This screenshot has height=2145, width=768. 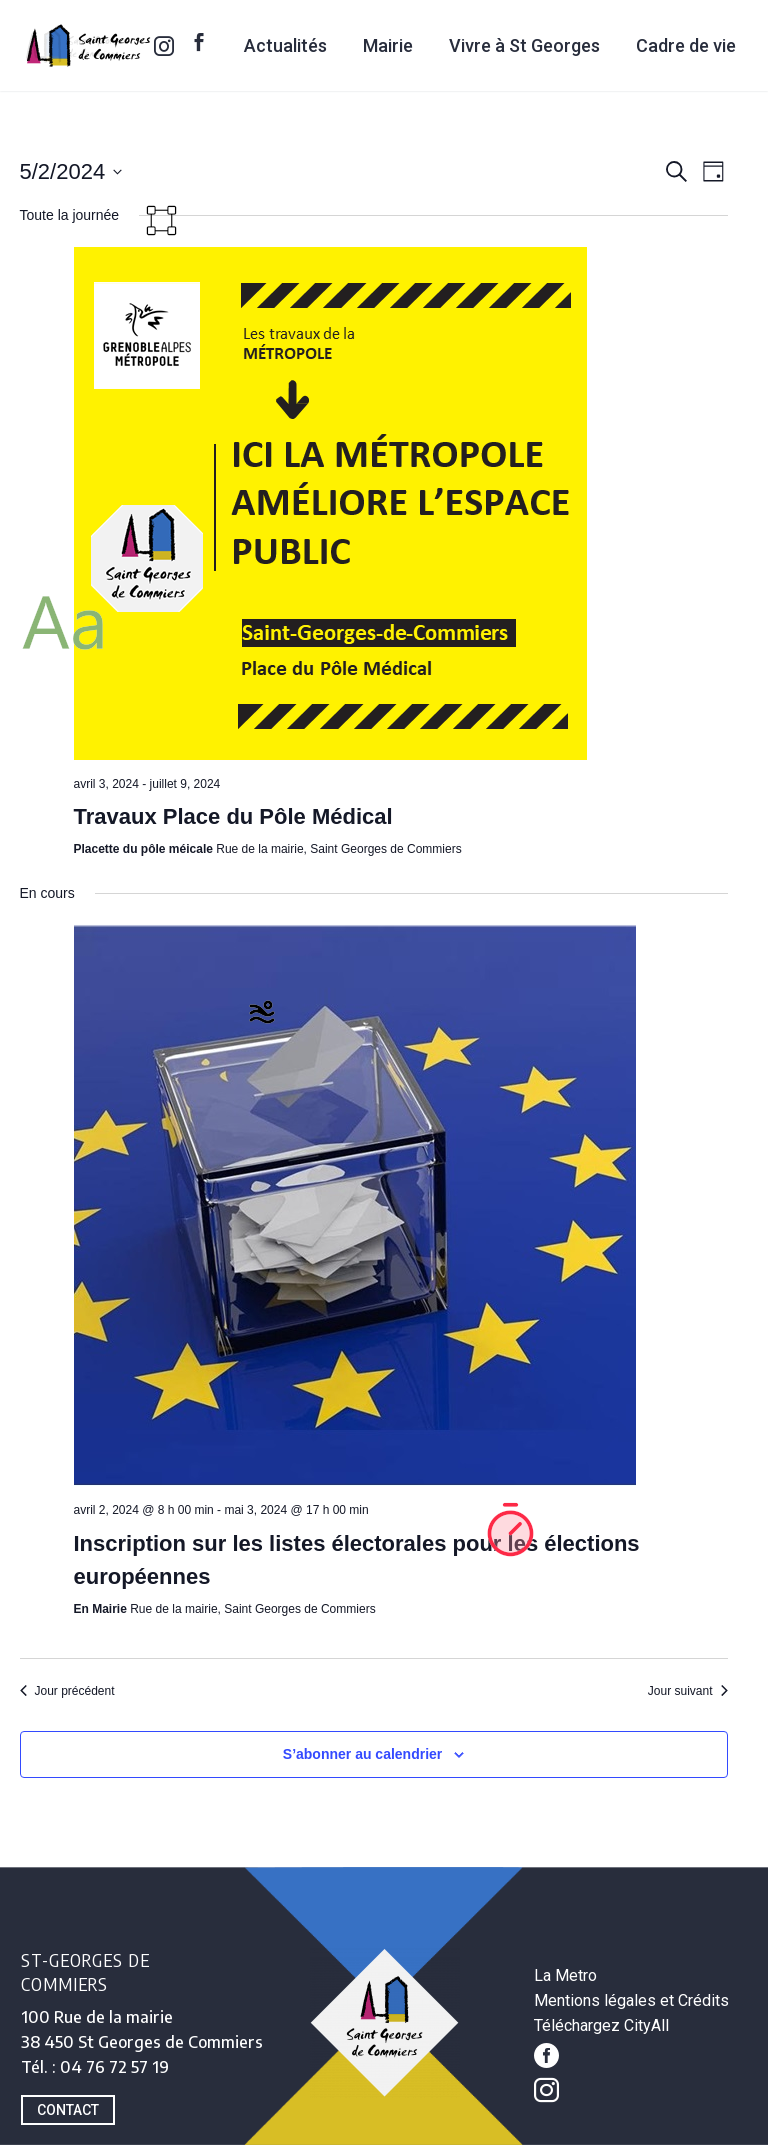 What do you see at coordinates (510, 1531) in the screenshot?
I see `set a countdown timer` at bounding box center [510, 1531].